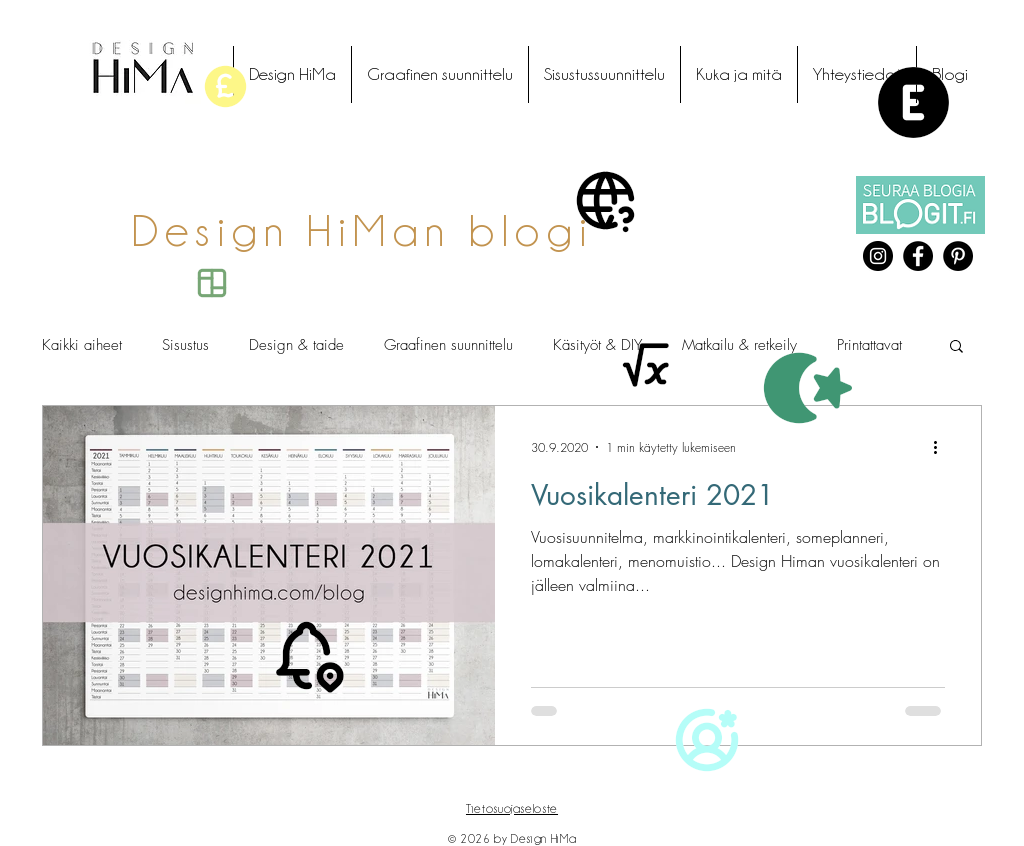 The height and width of the screenshot is (846, 1024). I want to click on indicates Islamic religious content or settings, so click(805, 388).